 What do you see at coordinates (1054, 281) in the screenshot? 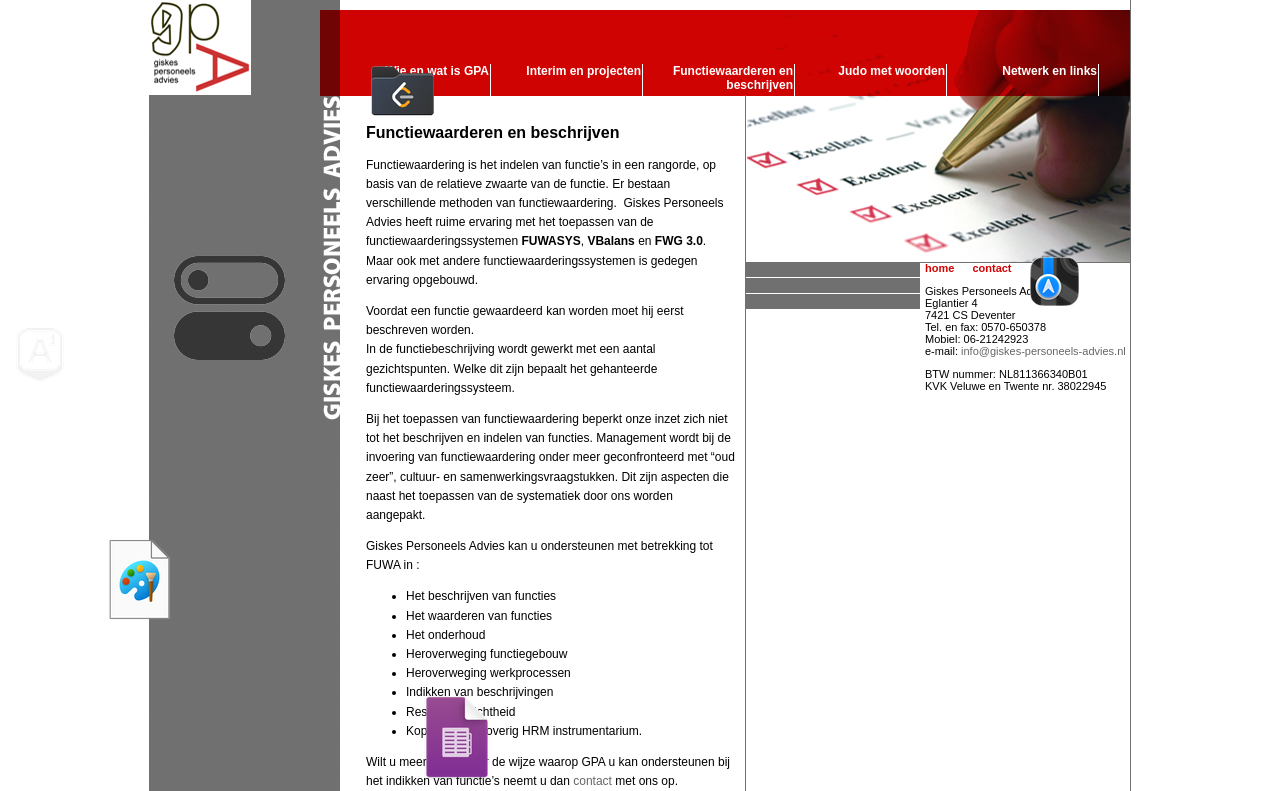
I see `open apple maps` at bounding box center [1054, 281].